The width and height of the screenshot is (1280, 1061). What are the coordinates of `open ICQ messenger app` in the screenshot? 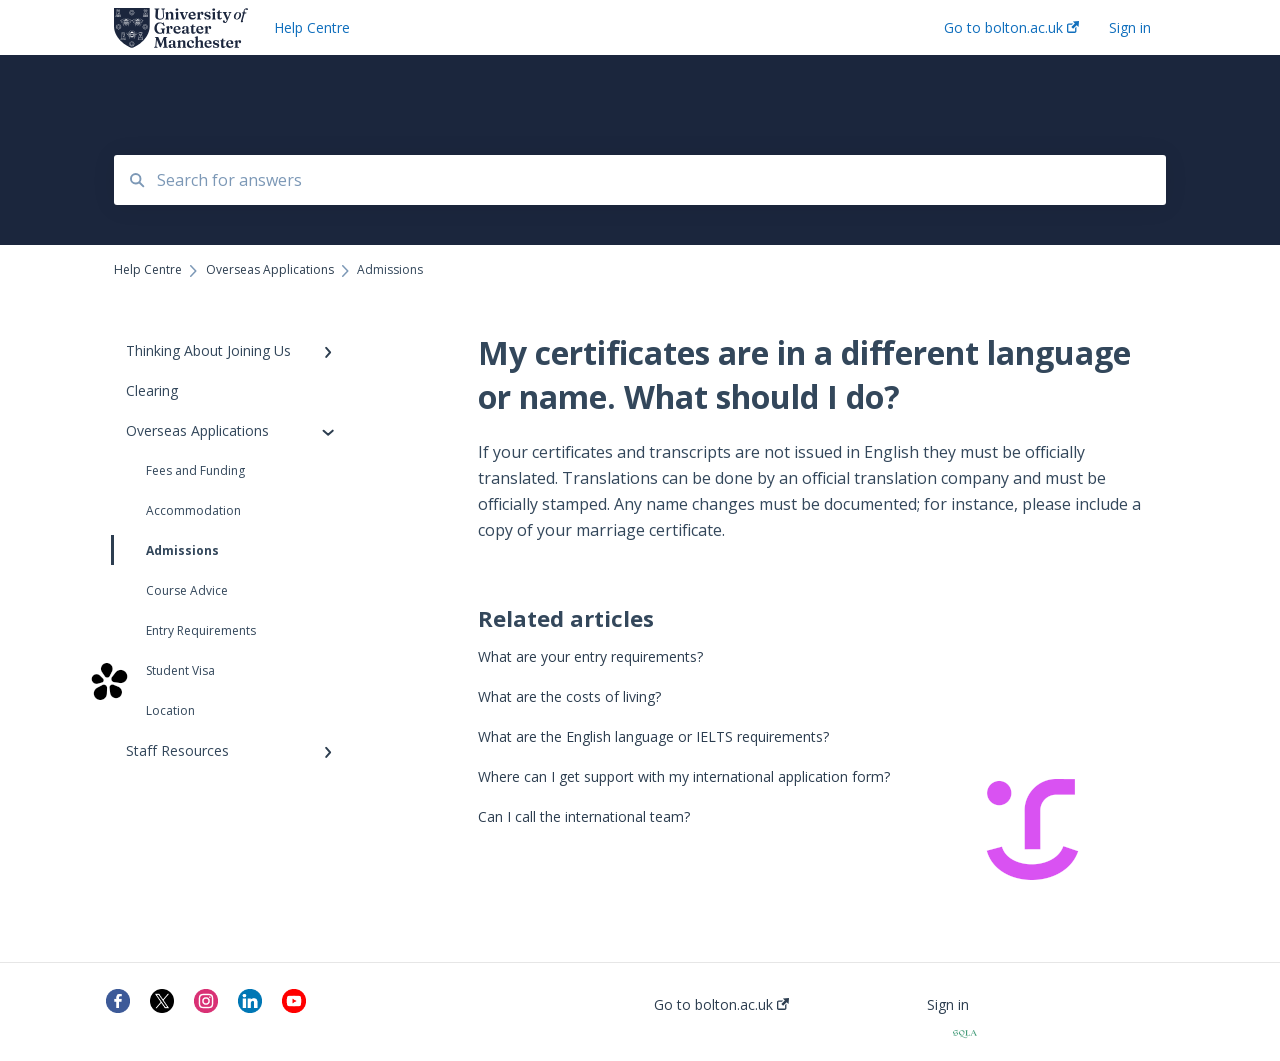 It's located at (109, 681).